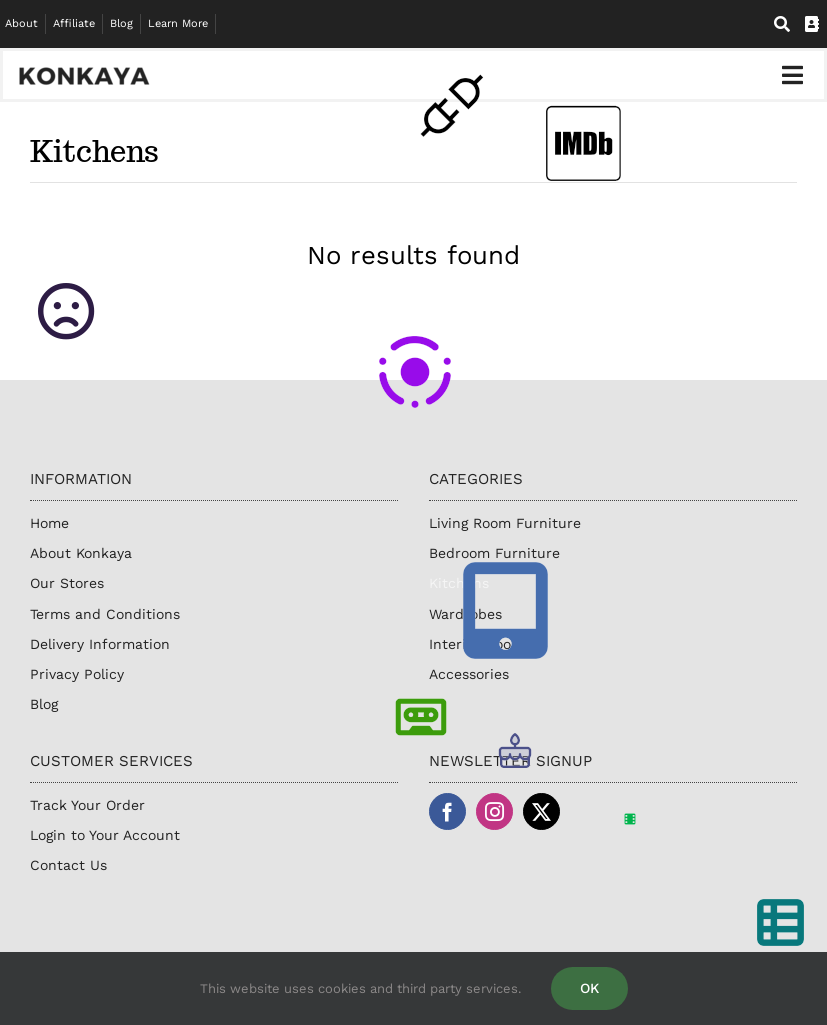  I want to click on view birthday or celebration notifications, so click(515, 753).